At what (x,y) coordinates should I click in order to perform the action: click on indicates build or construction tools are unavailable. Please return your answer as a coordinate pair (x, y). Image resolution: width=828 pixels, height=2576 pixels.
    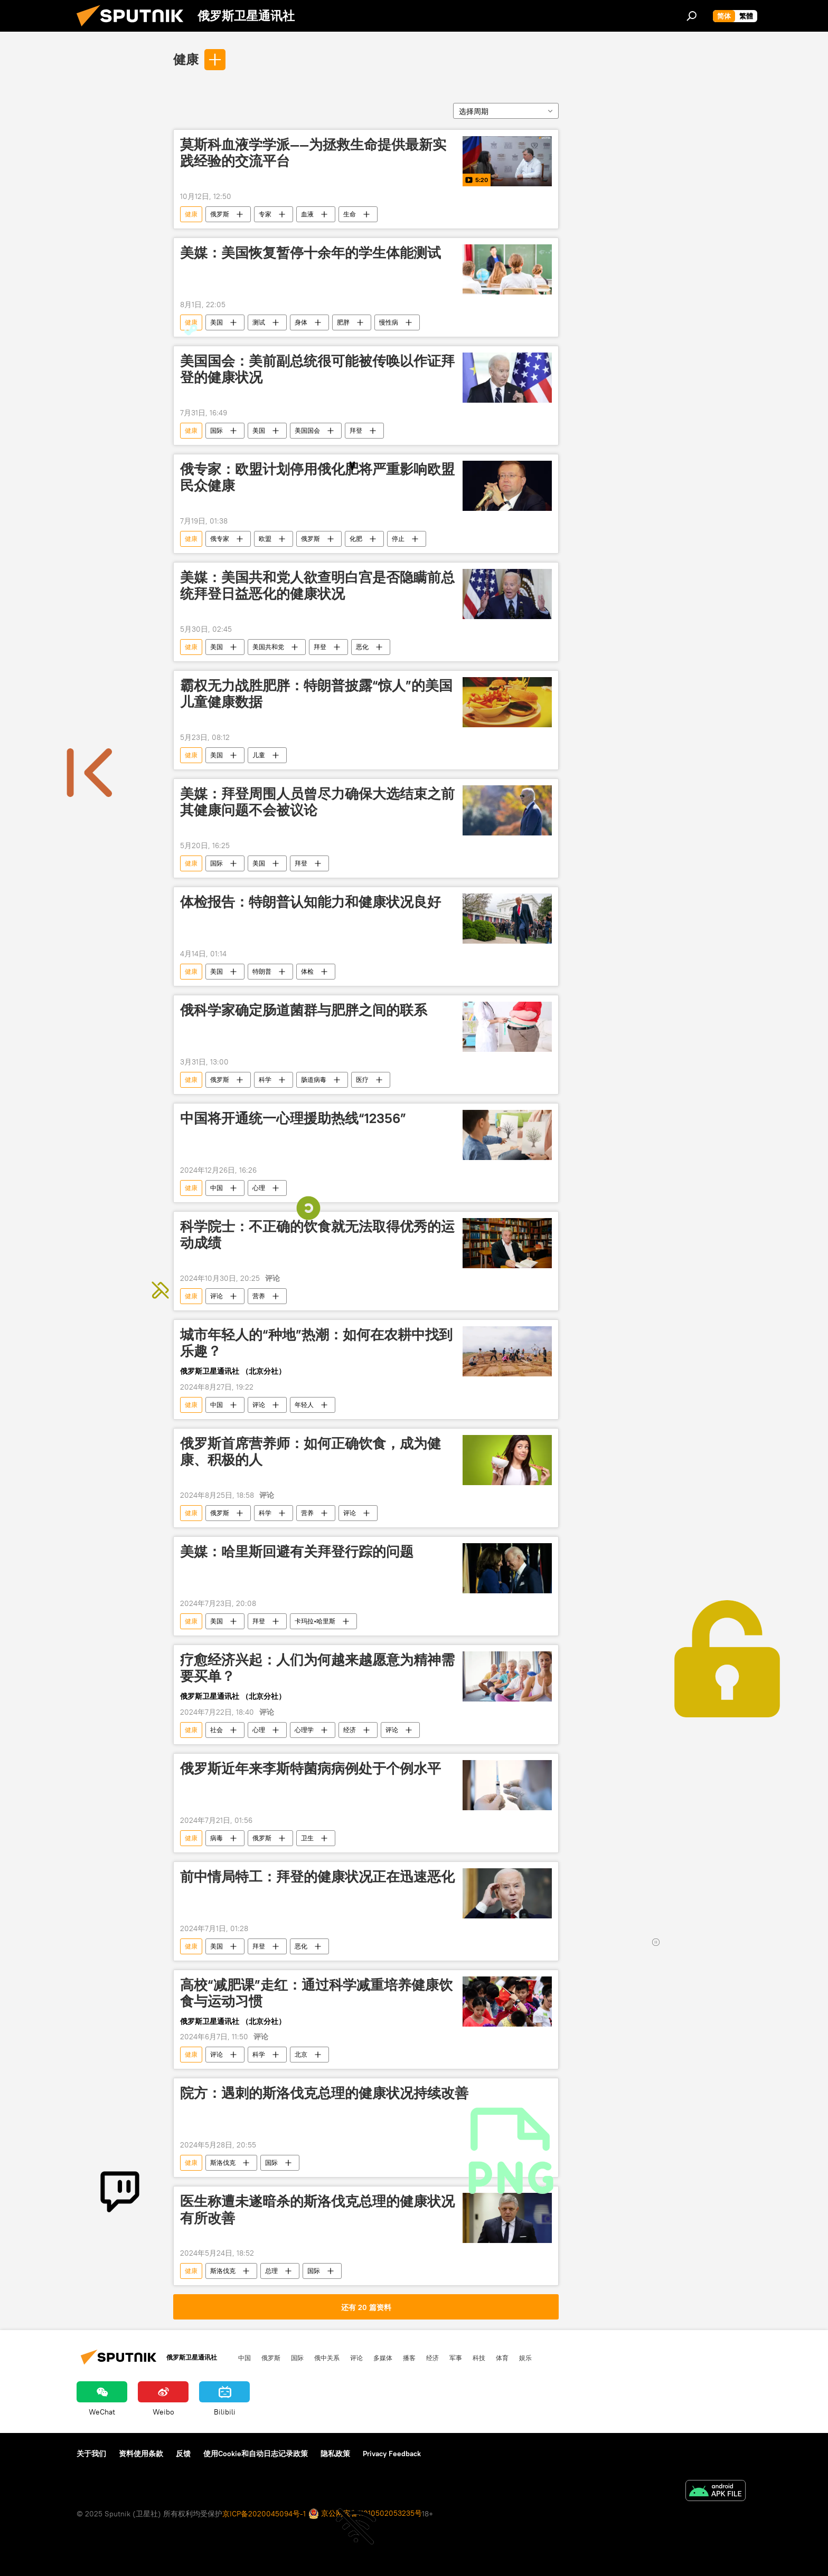
    Looking at the image, I should click on (160, 1290).